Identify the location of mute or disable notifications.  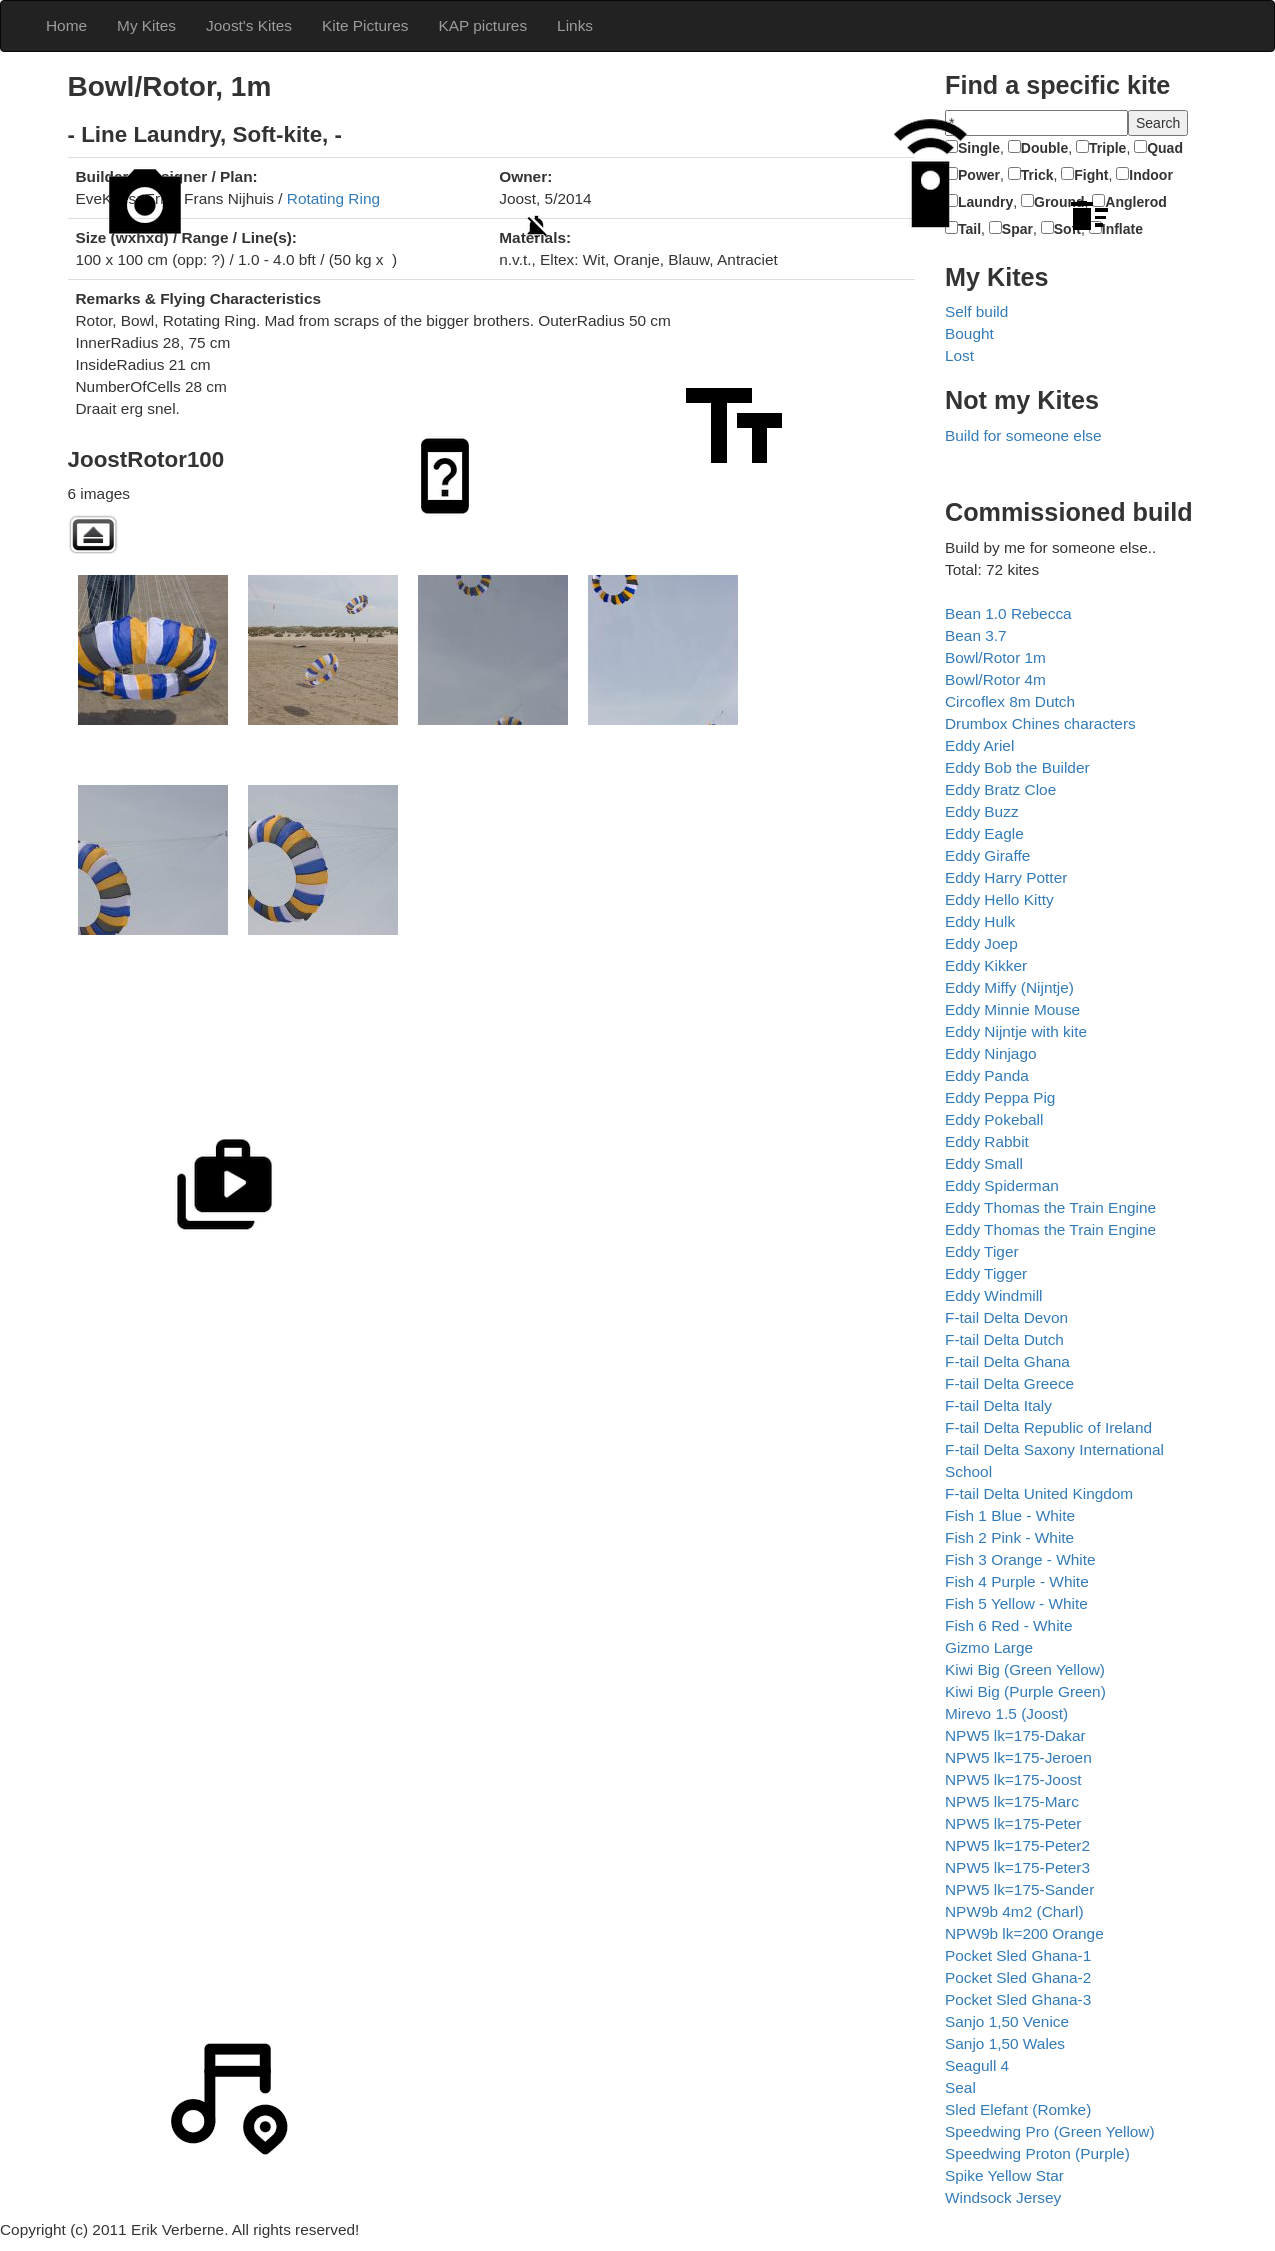
(536, 226).